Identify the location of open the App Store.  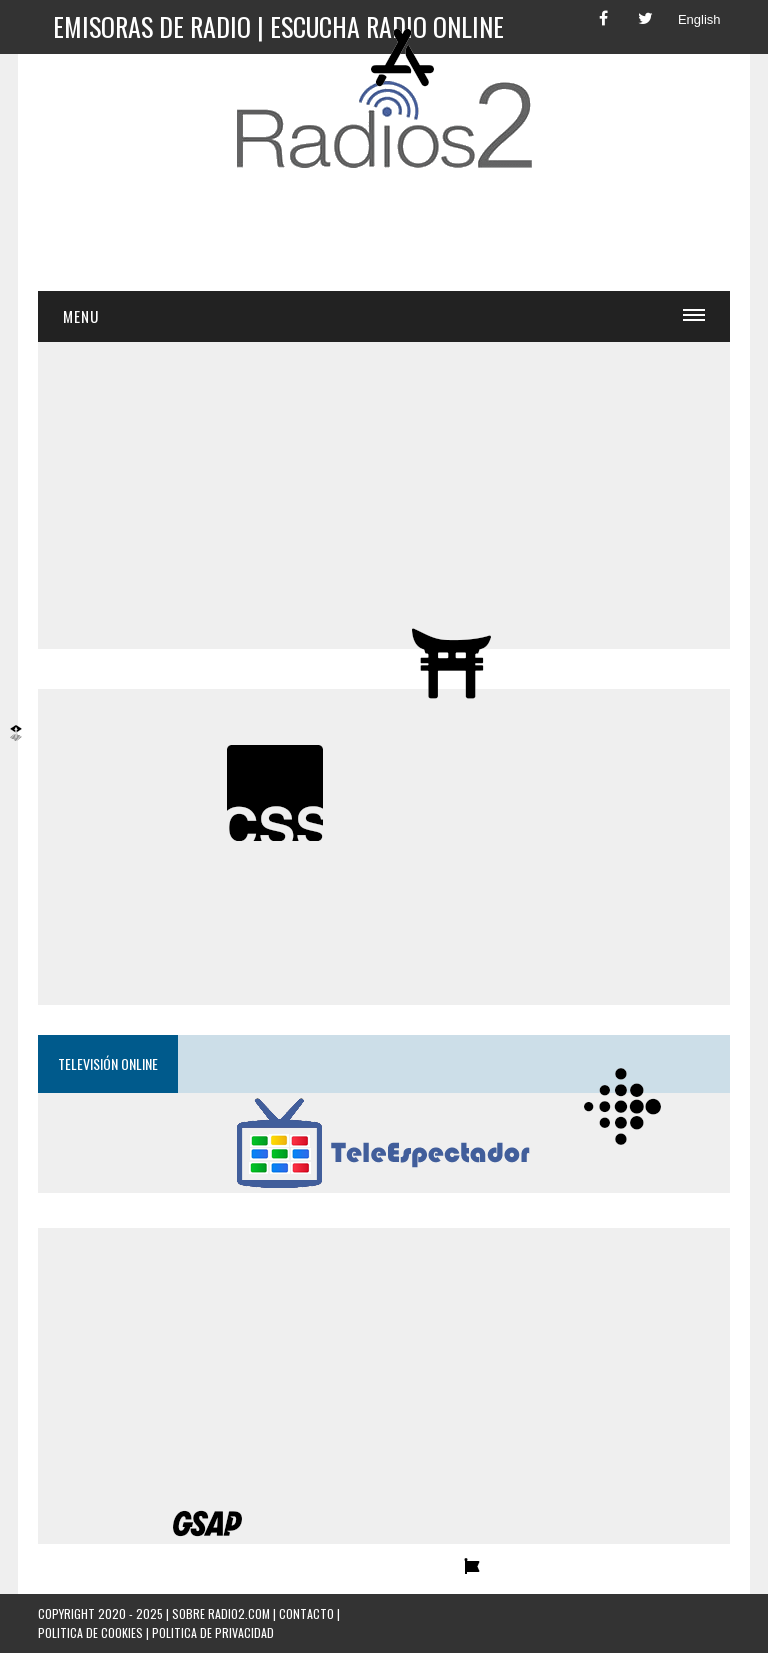
(402, 57).